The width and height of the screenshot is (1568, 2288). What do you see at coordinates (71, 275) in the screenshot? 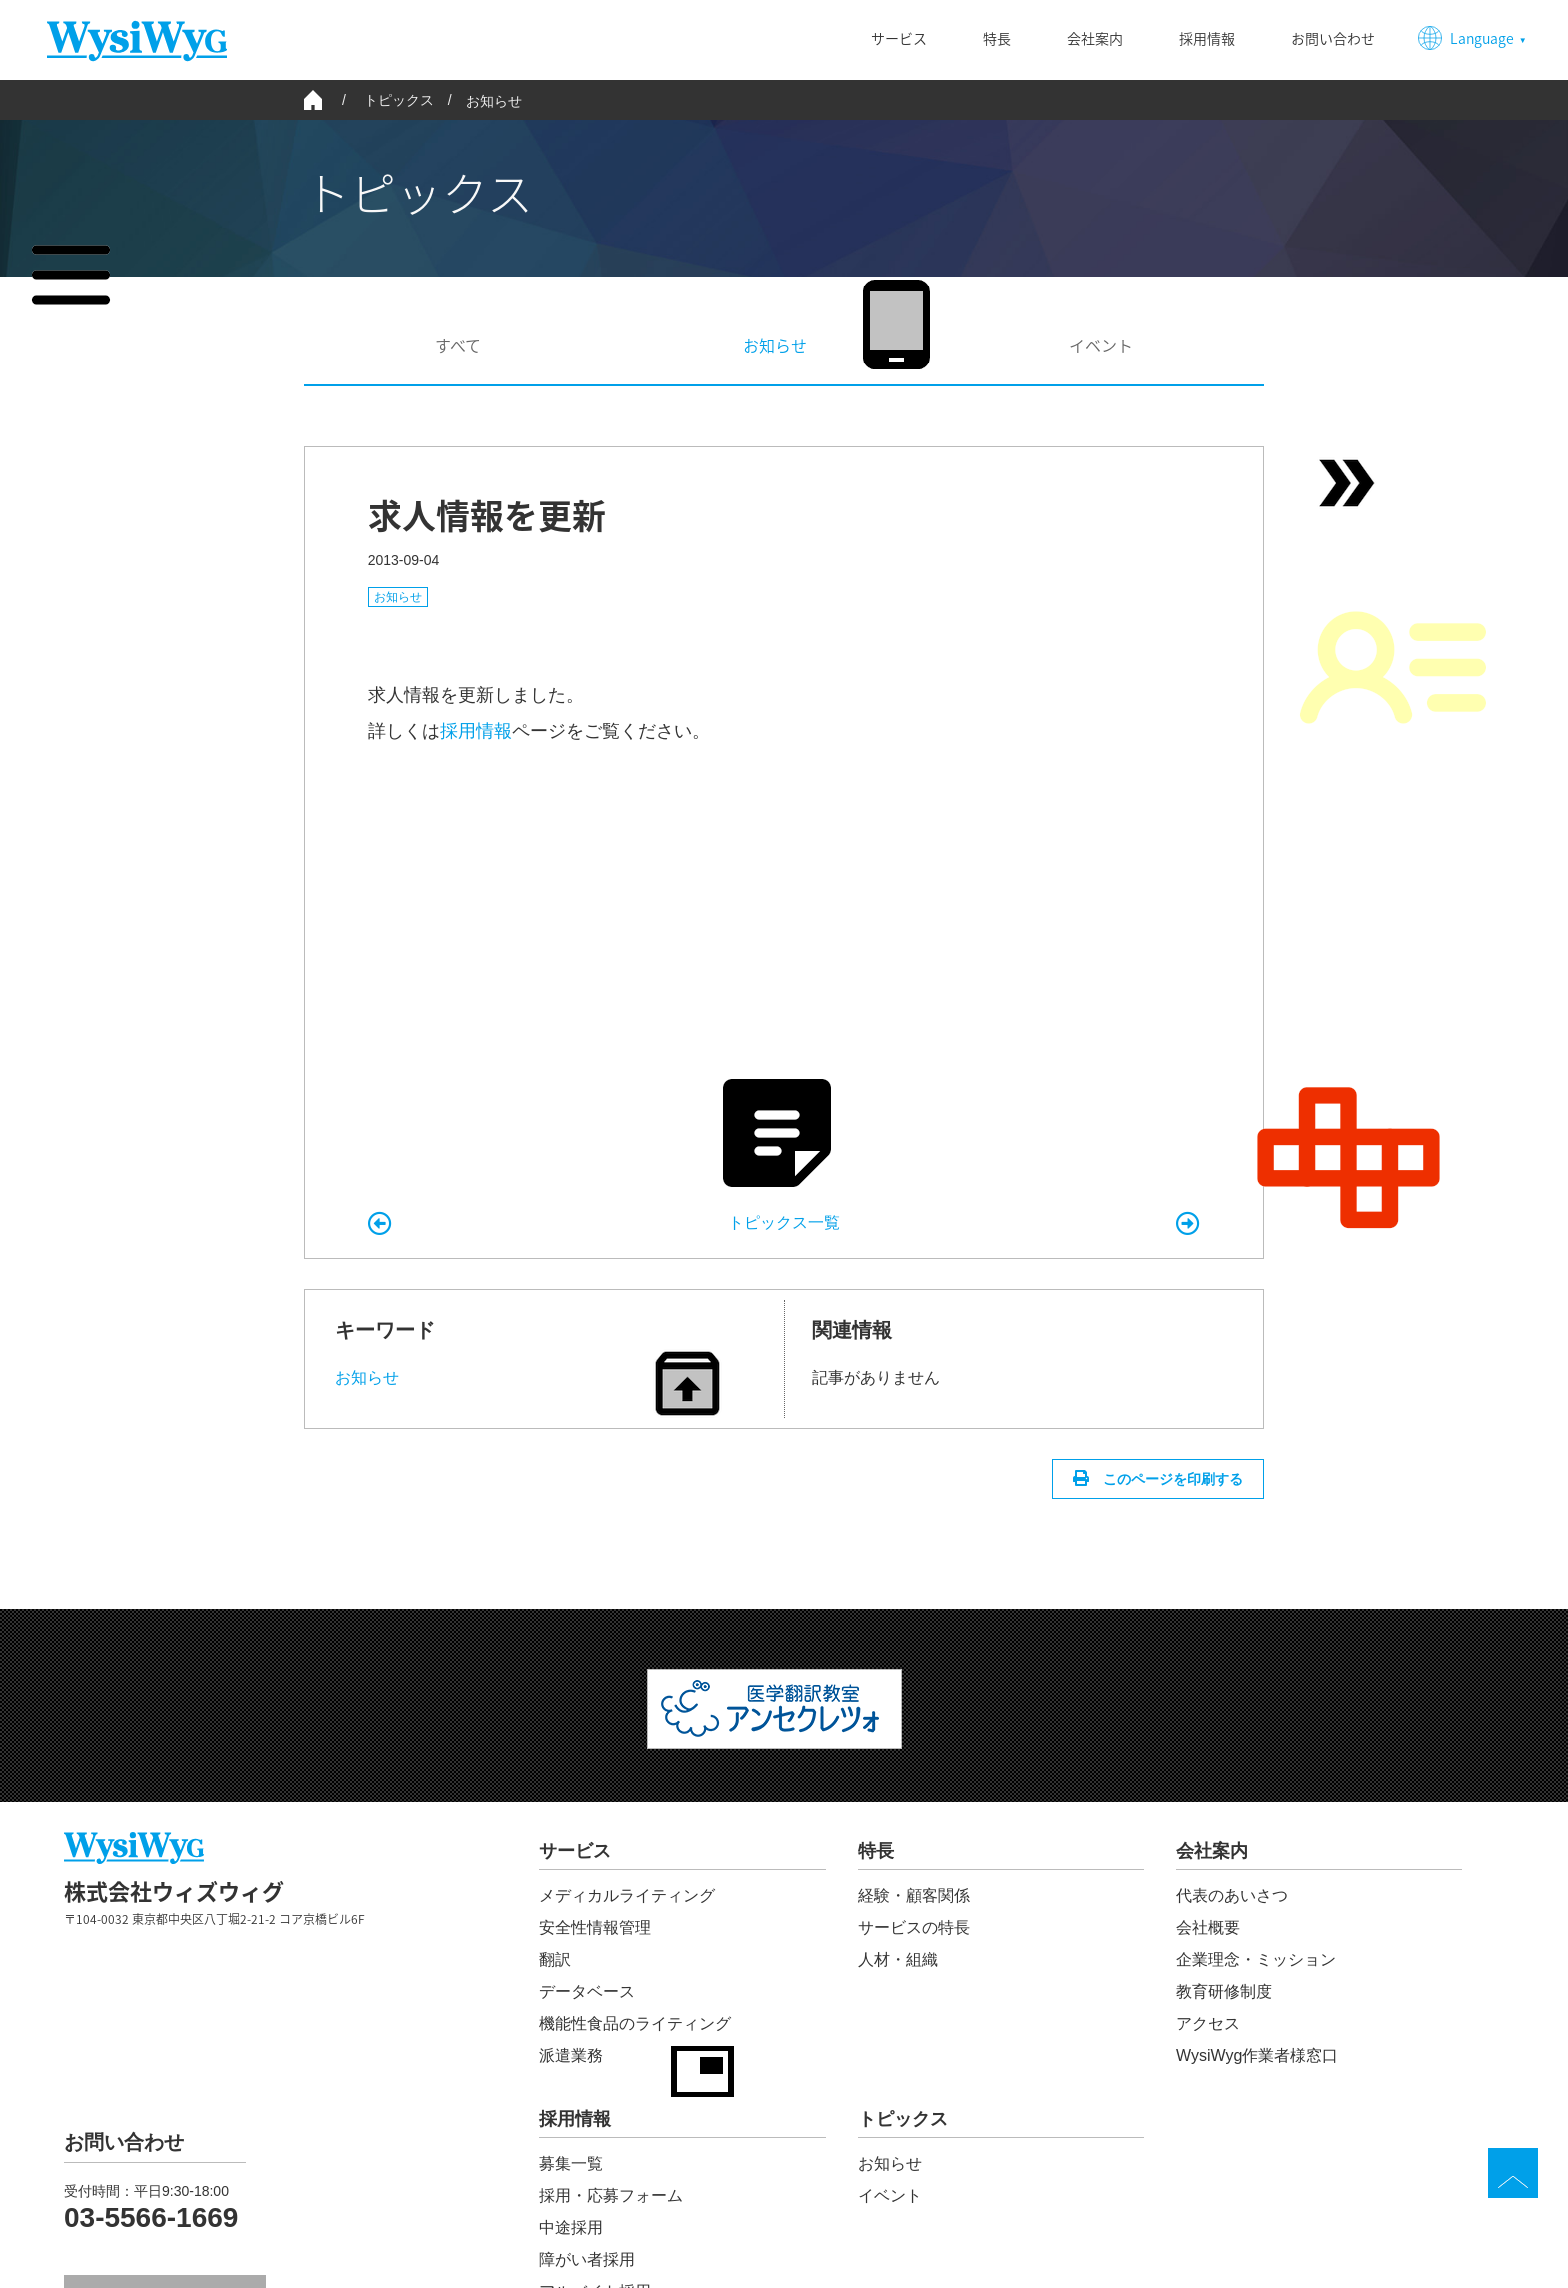
I see `open navigation menu` at bounding box center [71, 275].